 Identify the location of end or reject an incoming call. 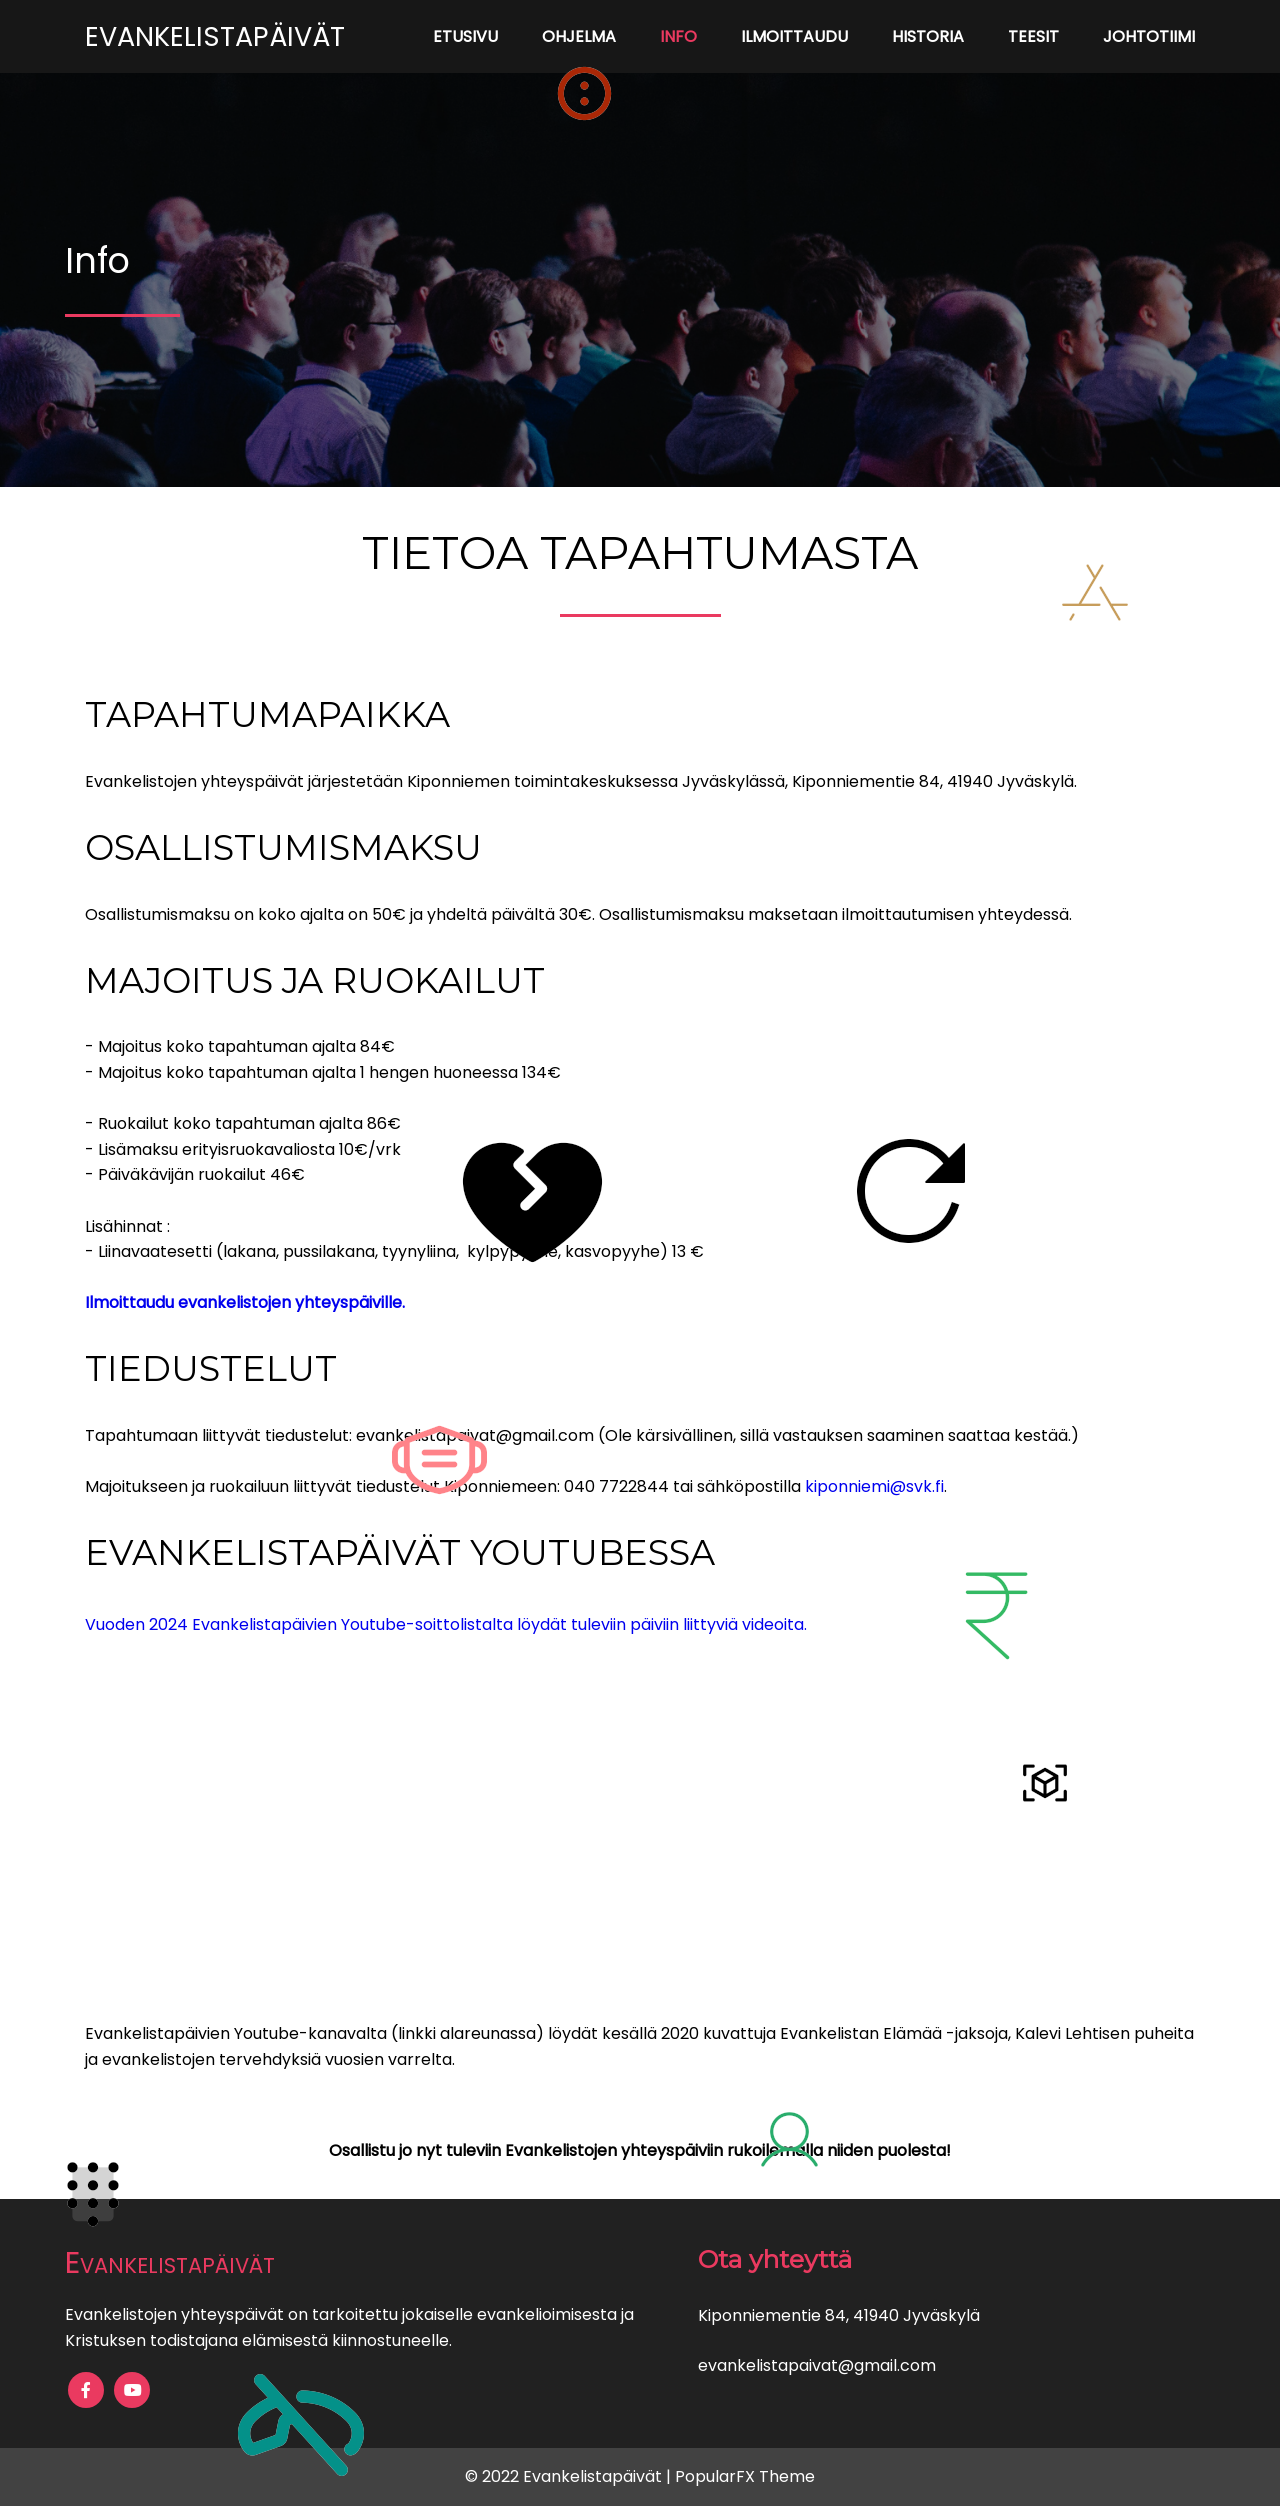
(301, 2425).